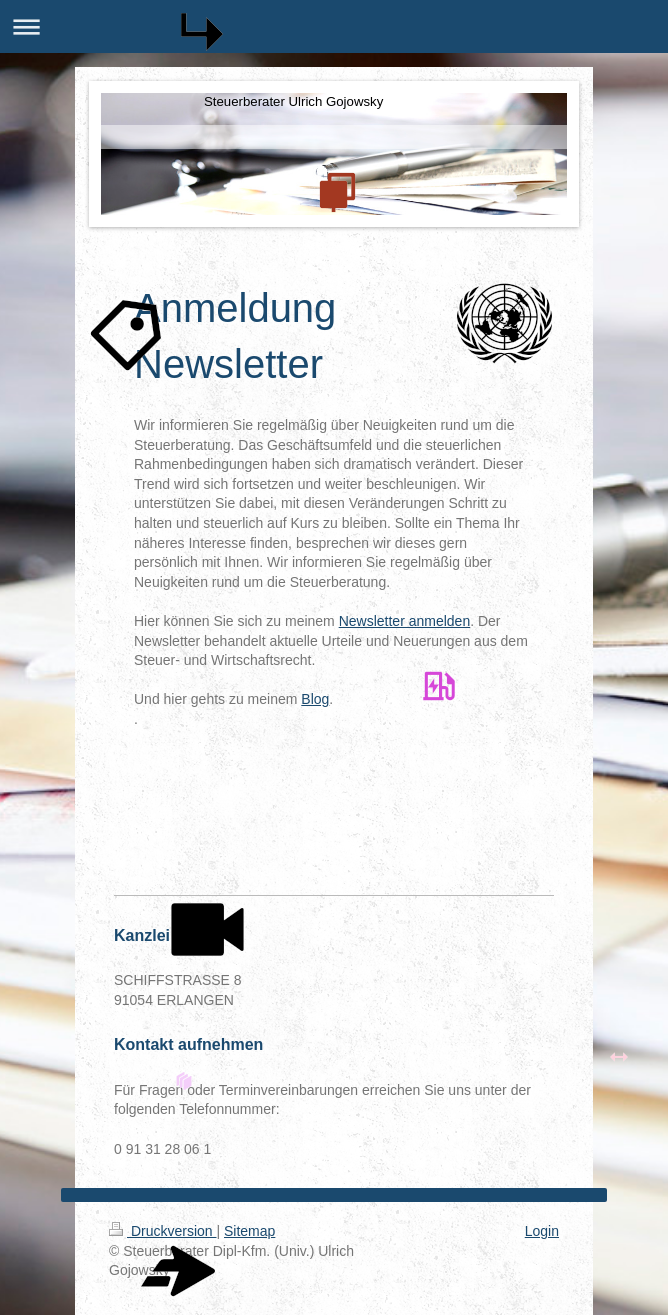  What do you see at coordinates (199, 31) in the screenshot?
I see `reply to a message or comment` at bounding box center [199, 31].